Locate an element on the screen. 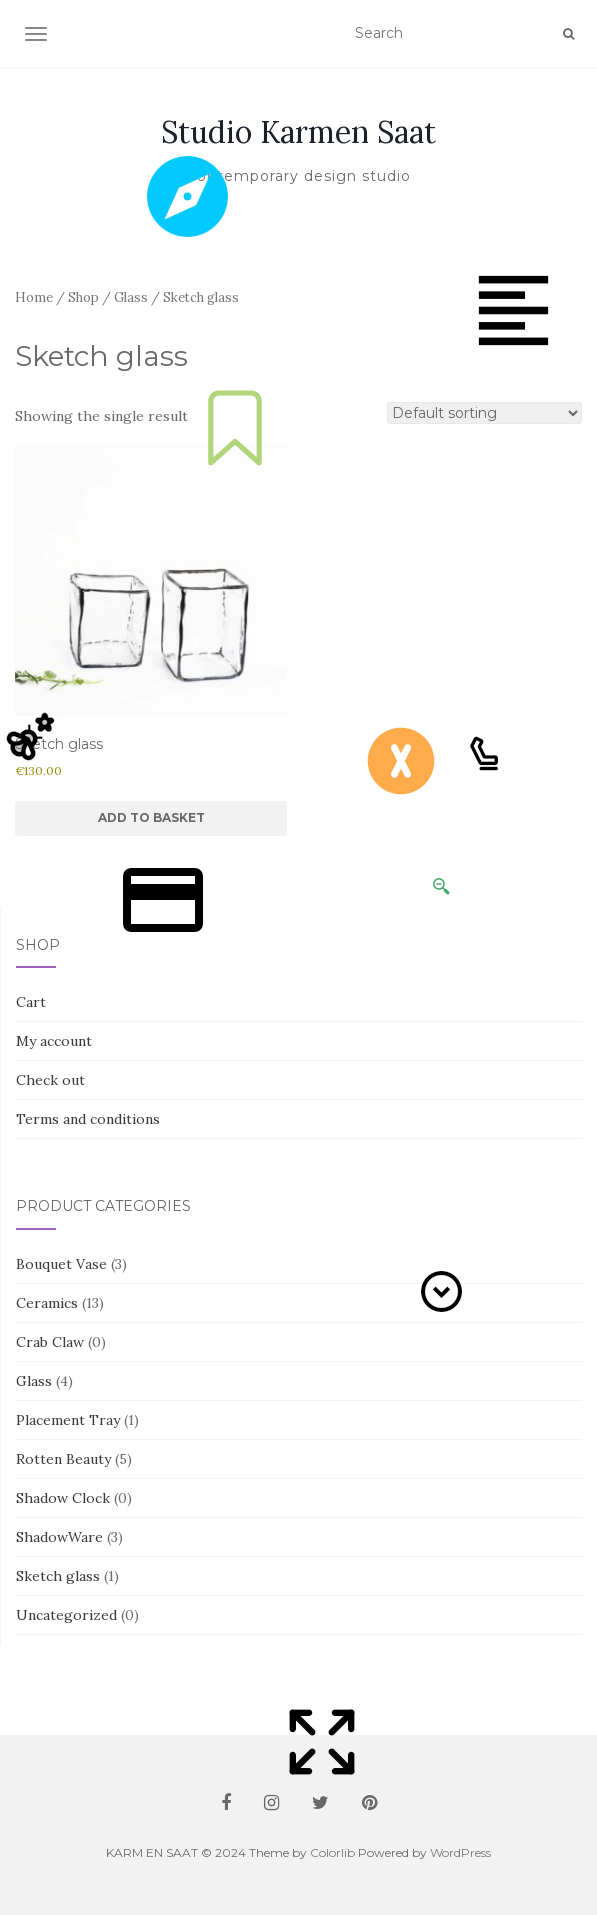 The height and width of the screenshot is (1915, 597). select or reserve a seat is located at coordinates (483, 753).